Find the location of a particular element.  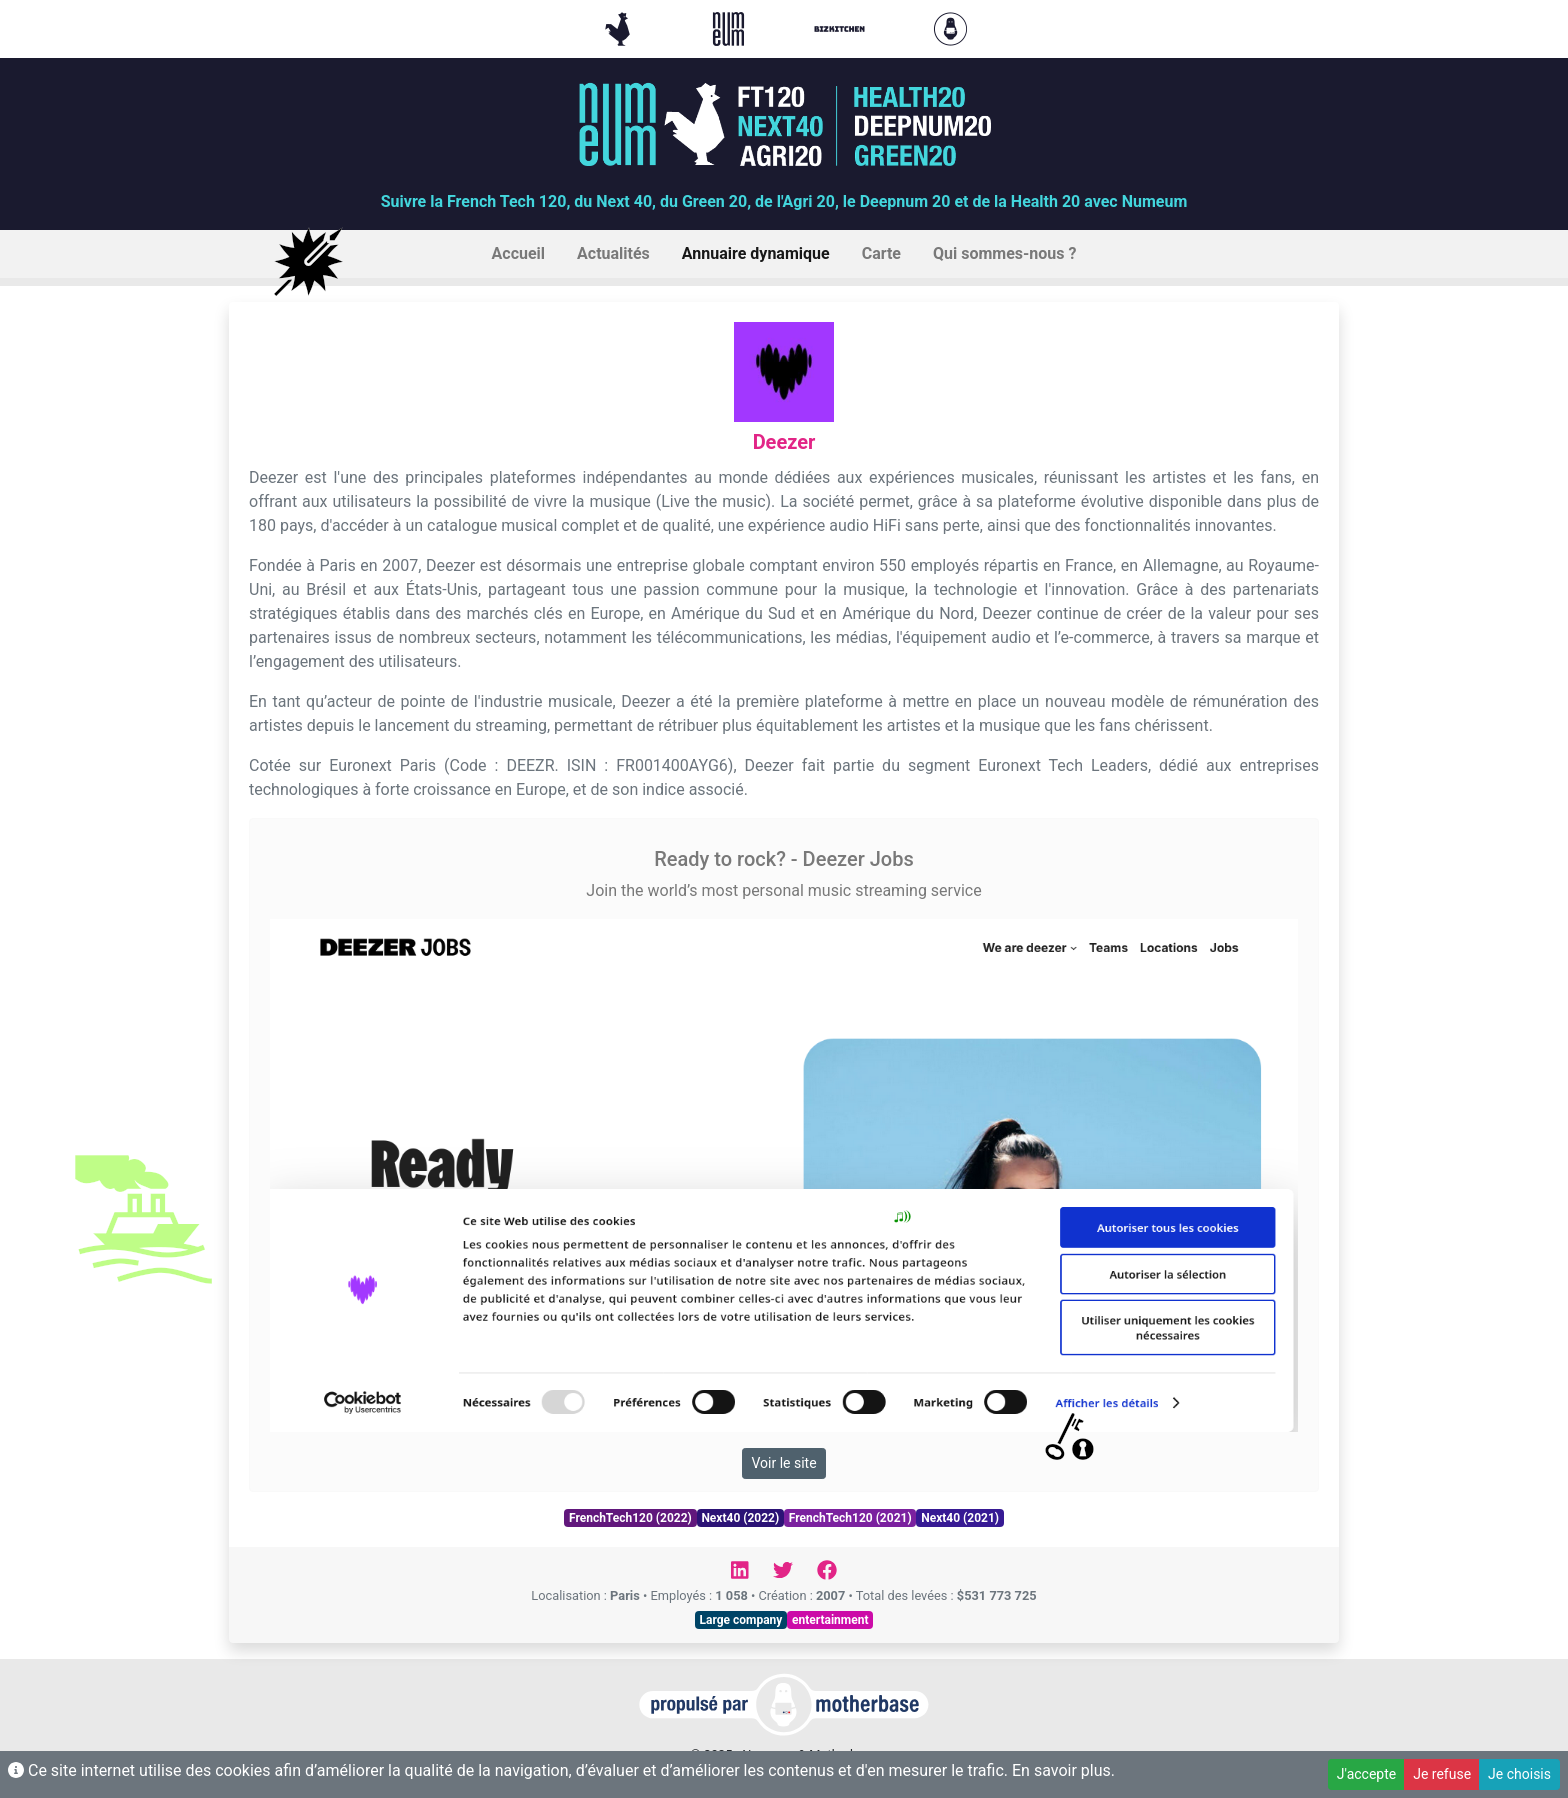

lock or unlock a game item is located at coordinates (1069, 1436).